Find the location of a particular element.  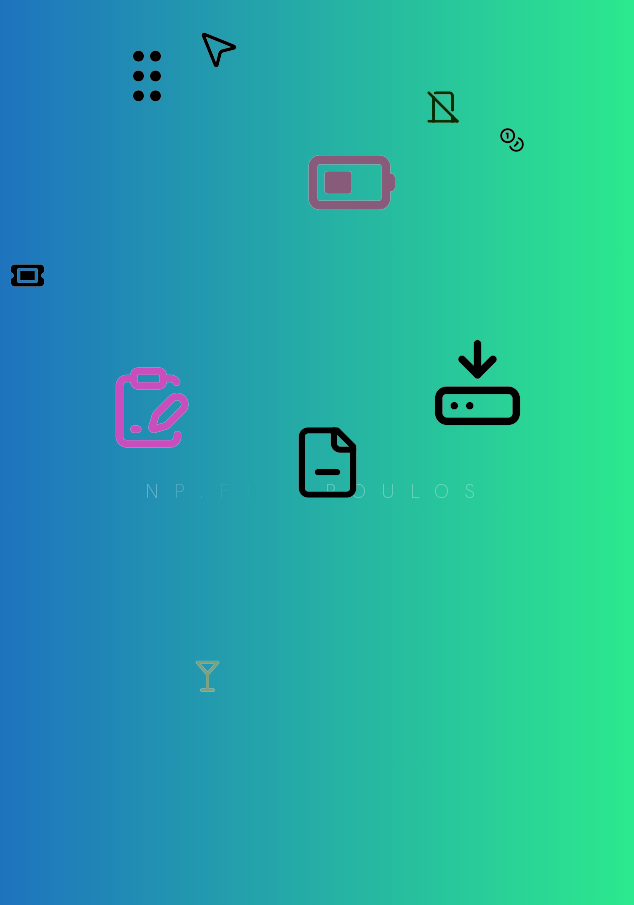

download file to local storage is located at coordinates (477, 382).